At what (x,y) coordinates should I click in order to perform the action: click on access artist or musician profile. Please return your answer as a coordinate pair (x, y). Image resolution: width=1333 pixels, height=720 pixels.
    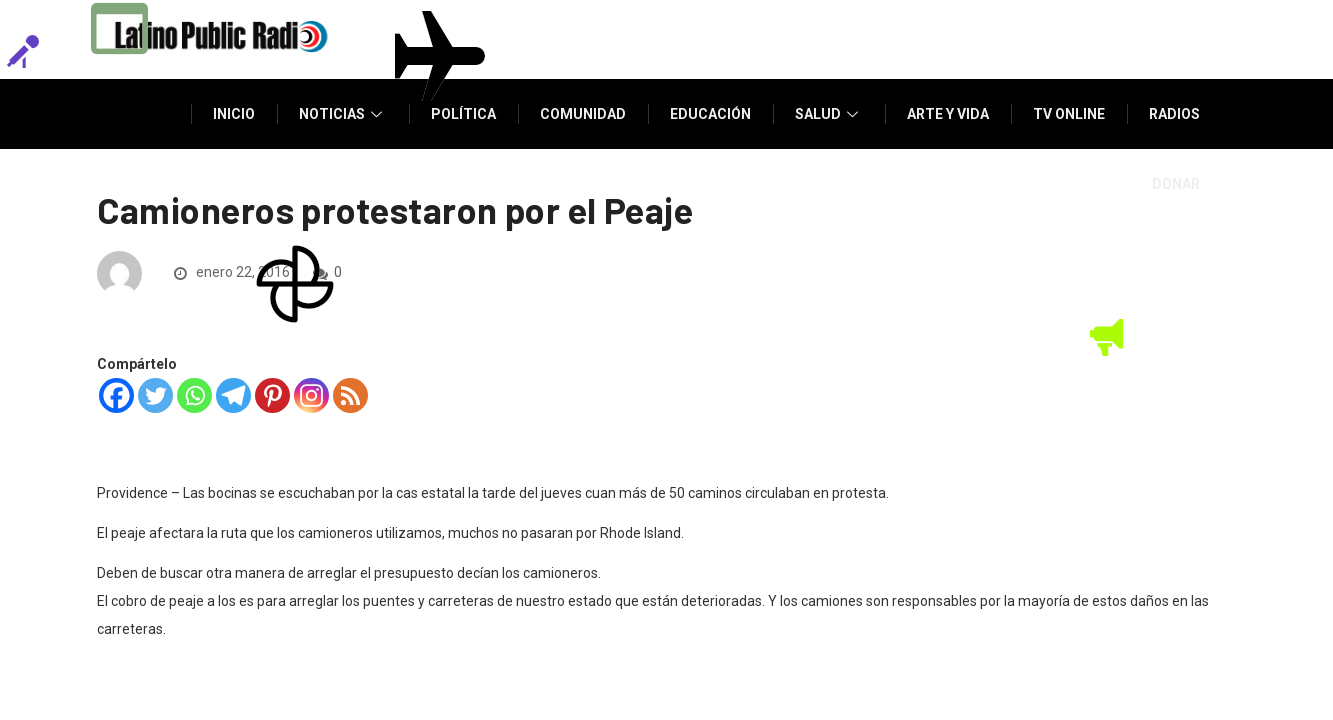
    Looking at the image, I should click on (22, 51).